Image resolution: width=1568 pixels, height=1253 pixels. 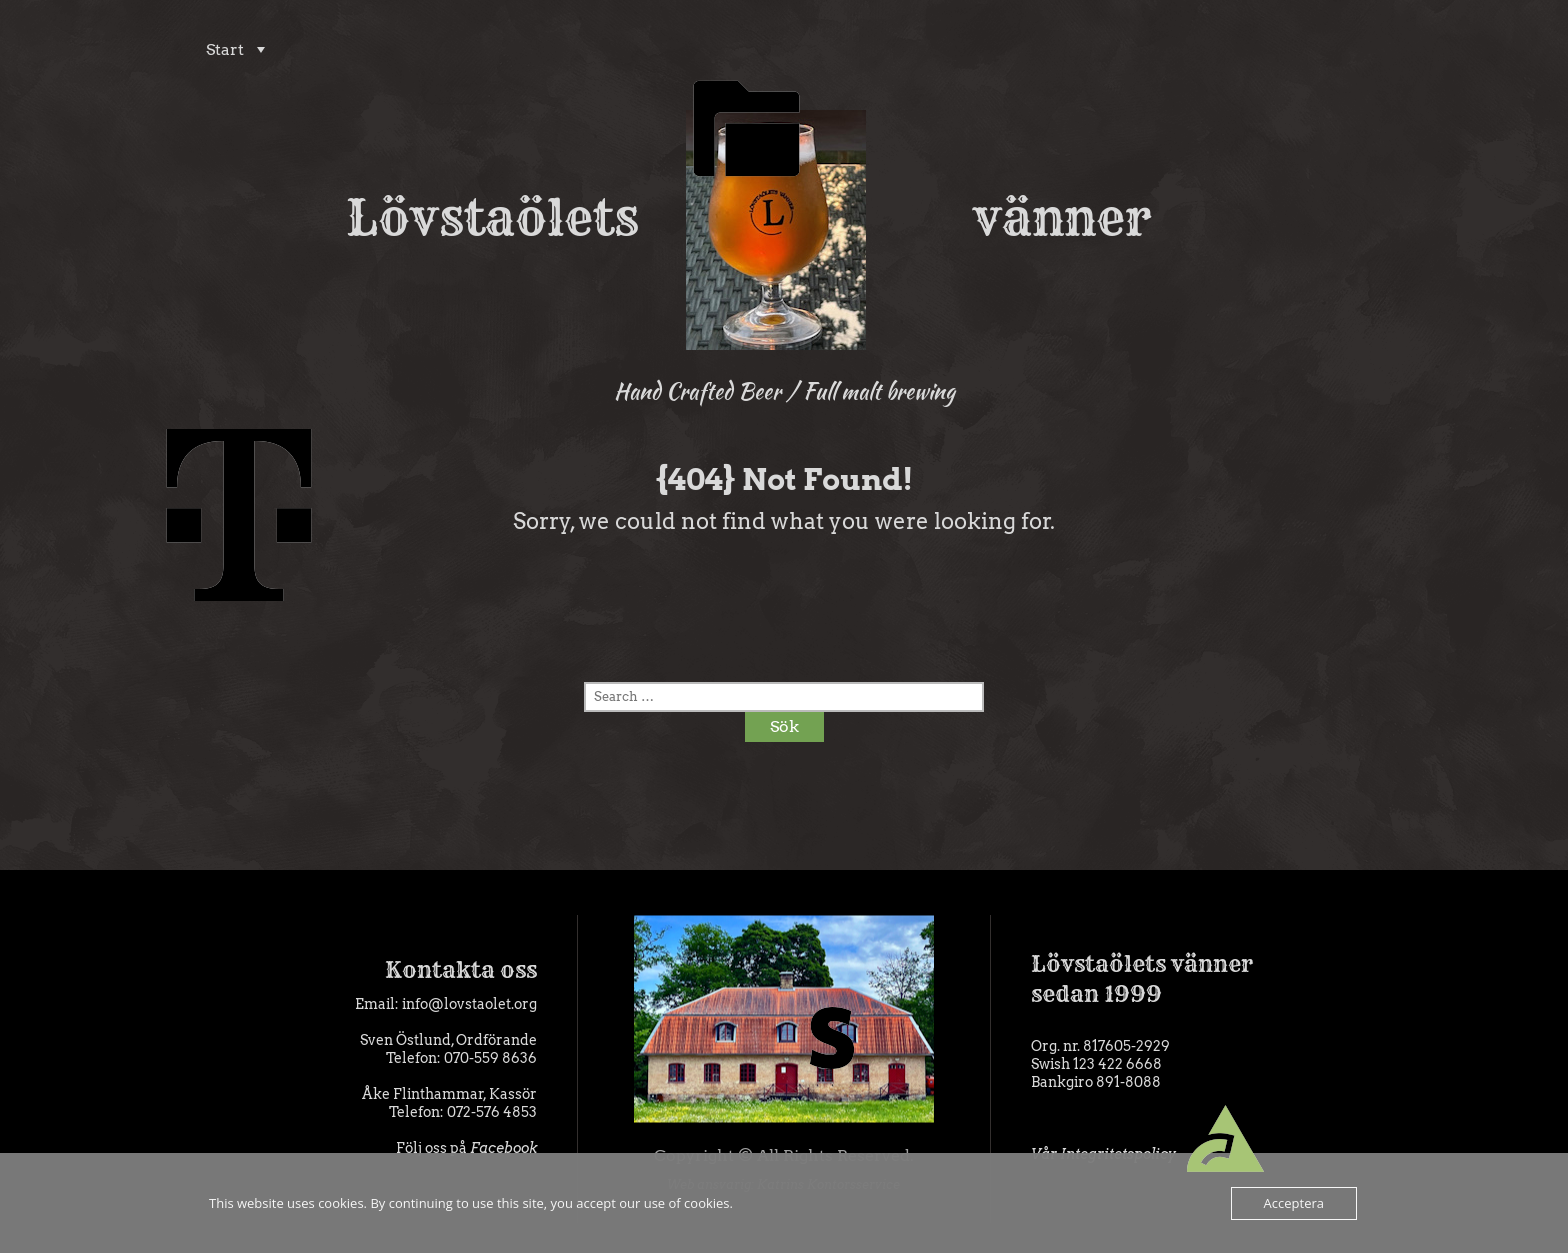 What do you see at coordinates (746, 128) in the screenshot?
I see `open folder to view files` at bounding box center [746, 128].